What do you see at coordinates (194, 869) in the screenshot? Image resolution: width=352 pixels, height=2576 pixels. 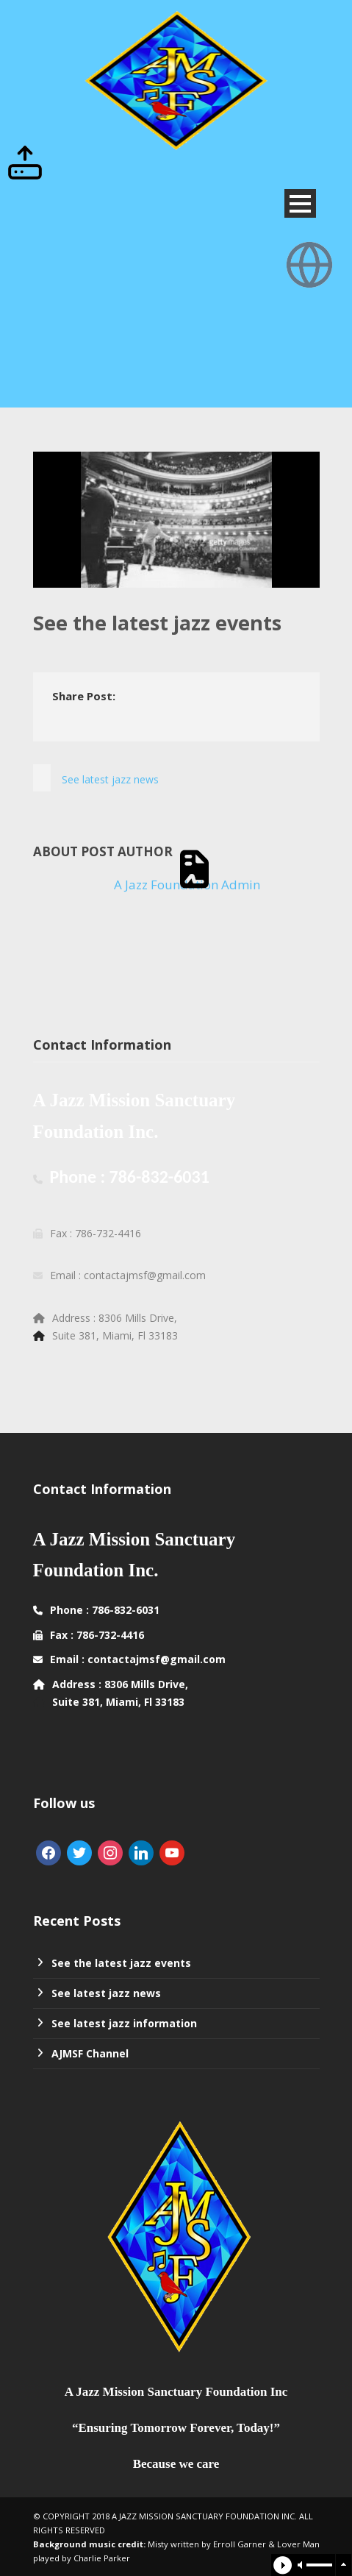 I see `view or sign a contract document` at bounding box center [194, 869].